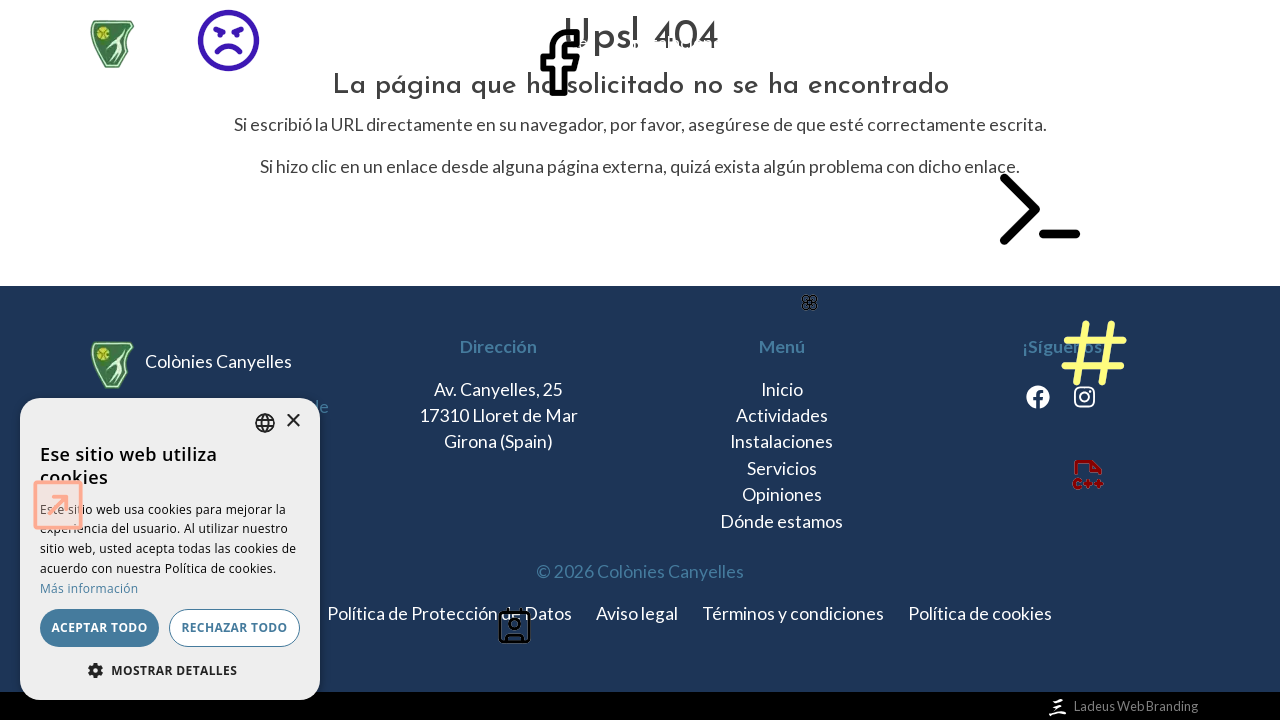  What do you see at coordinates (1094, 353) in the screenshot?
I see `view or browse hashtags` at bounding box center [1094, 353].